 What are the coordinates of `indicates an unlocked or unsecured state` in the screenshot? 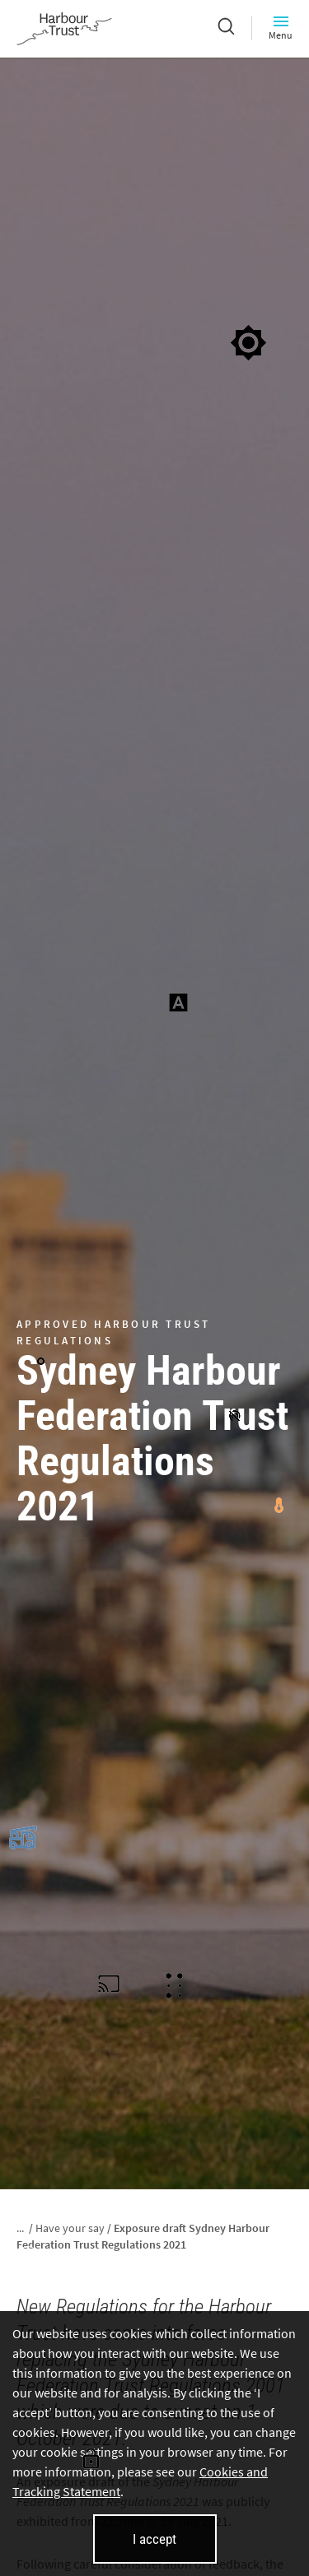 It's located at (91, 2458).